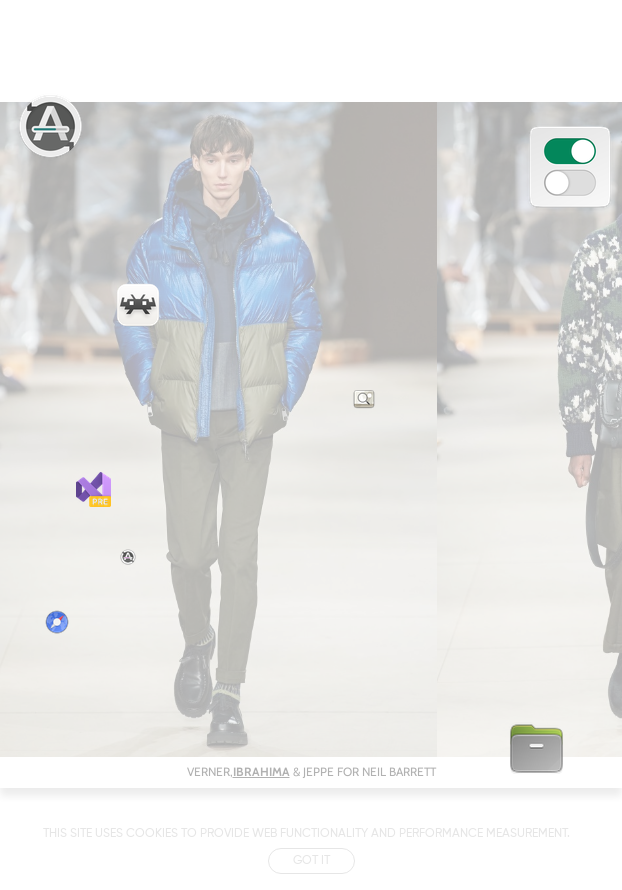 This screenshot has width=622, height=890. What do you see at coordinates (50, 126) in the screenshot?
I see `check for available software updates` at bounding box center [50, 126].